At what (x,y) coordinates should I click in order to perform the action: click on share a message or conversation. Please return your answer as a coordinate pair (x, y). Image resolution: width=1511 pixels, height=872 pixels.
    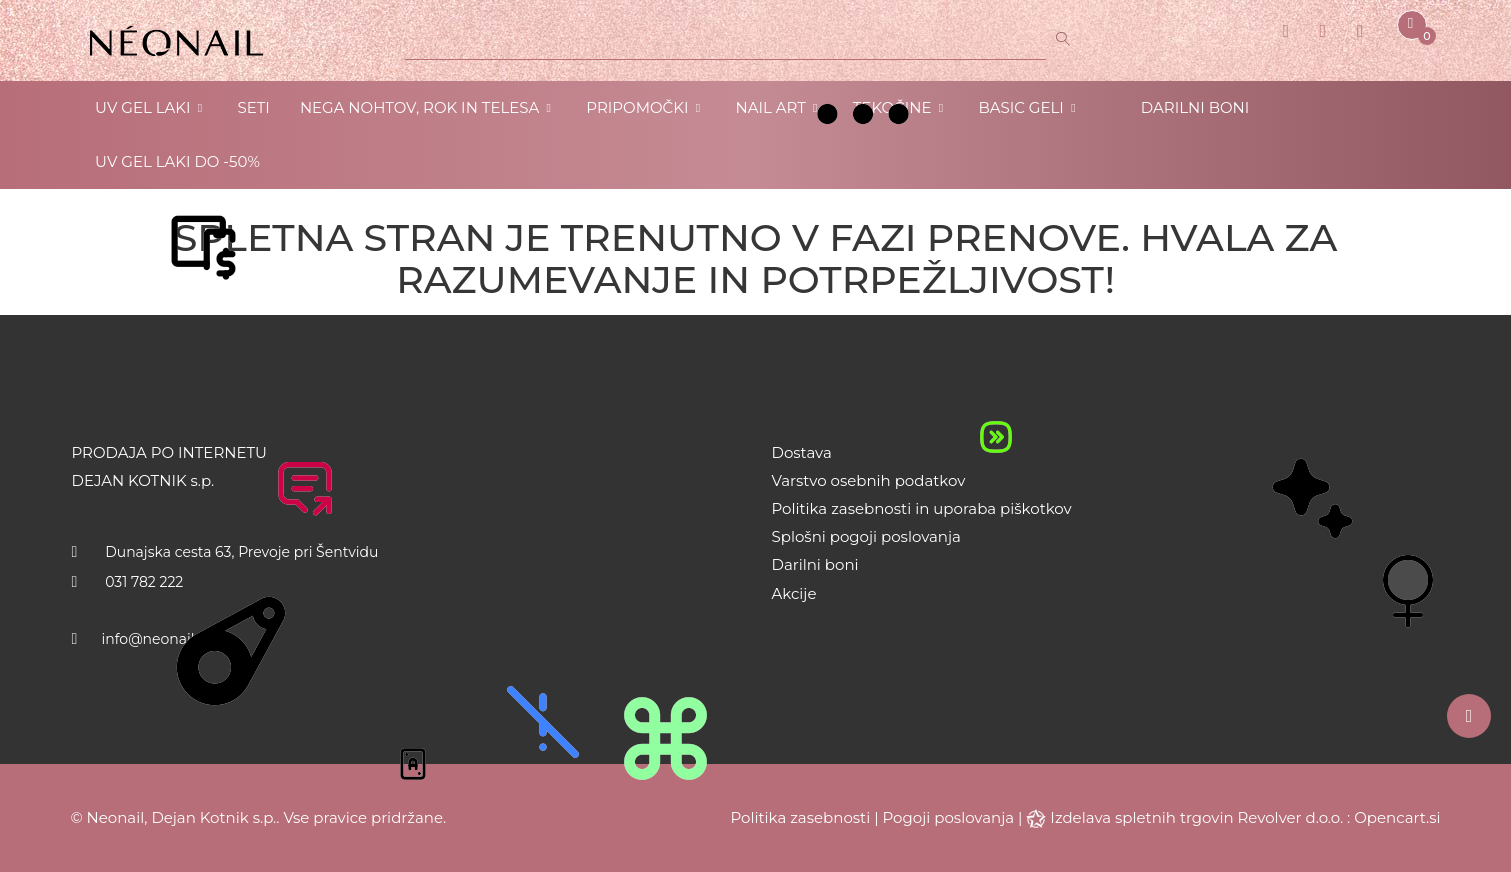
    Looking at the image, I should click on (305, 486).